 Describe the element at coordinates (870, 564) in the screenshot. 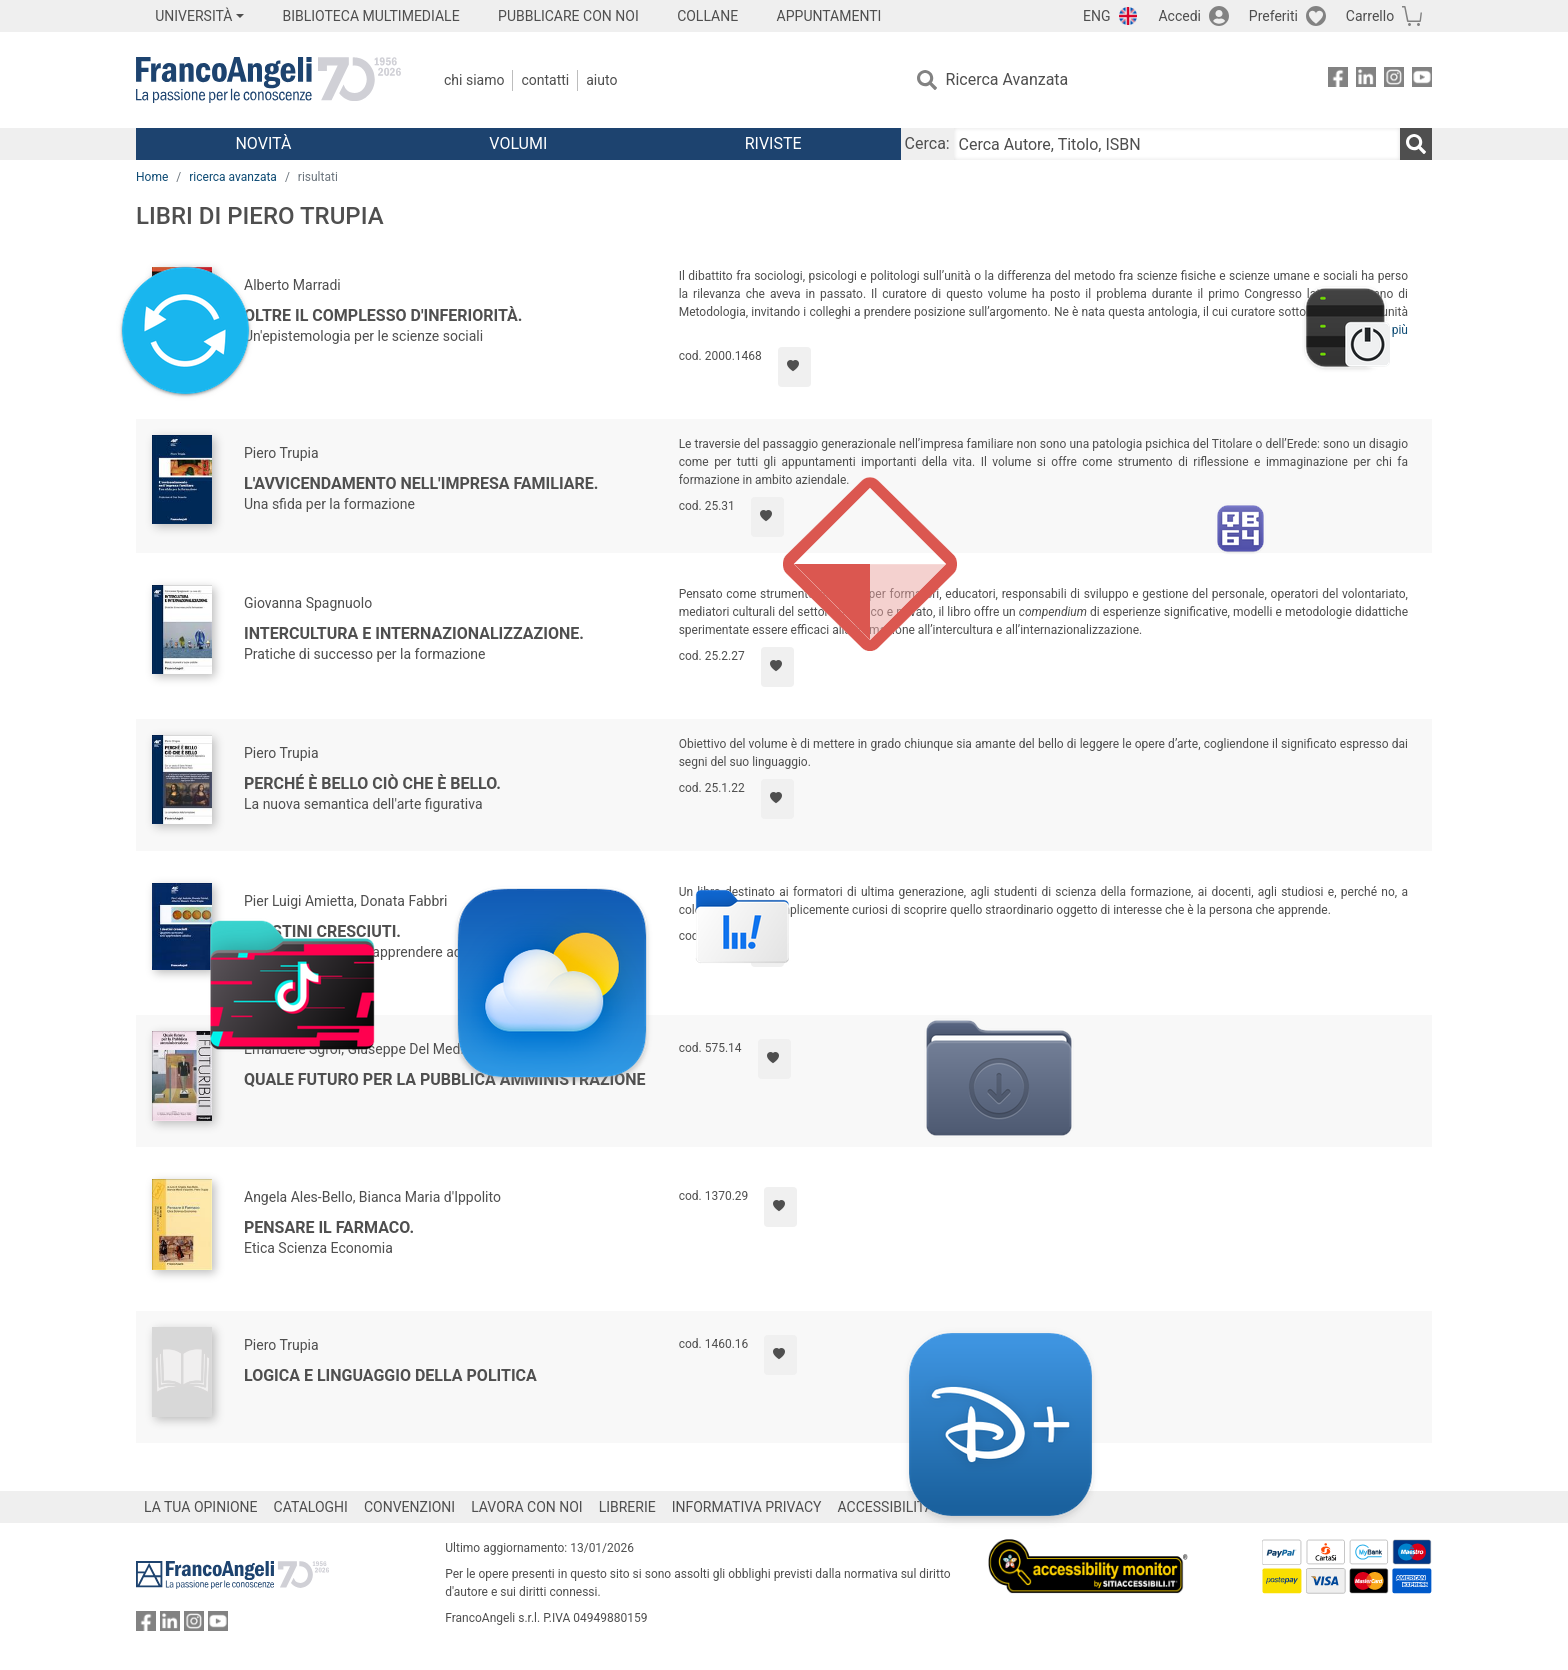

I see `open fragments torrent client` at that location.